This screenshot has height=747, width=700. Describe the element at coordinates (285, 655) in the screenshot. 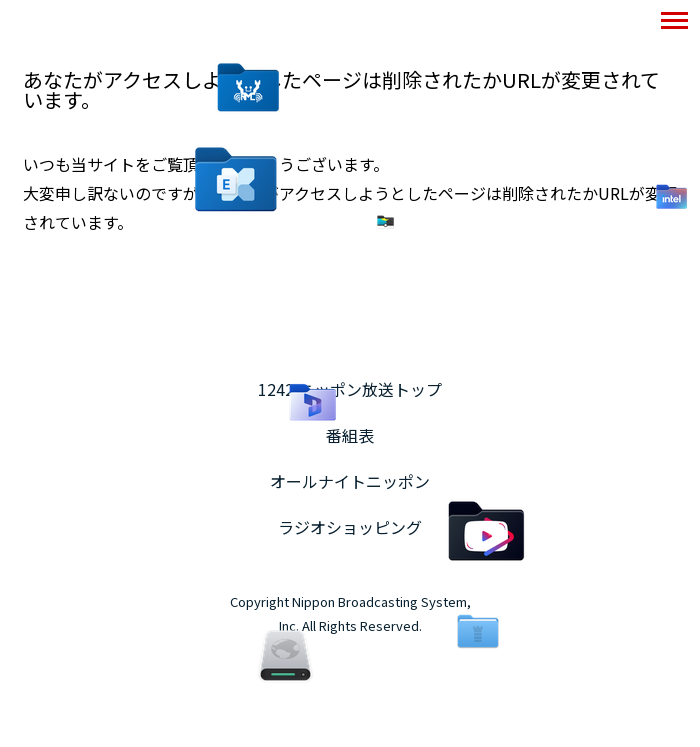

I see `access network server or shared storage` at that location.